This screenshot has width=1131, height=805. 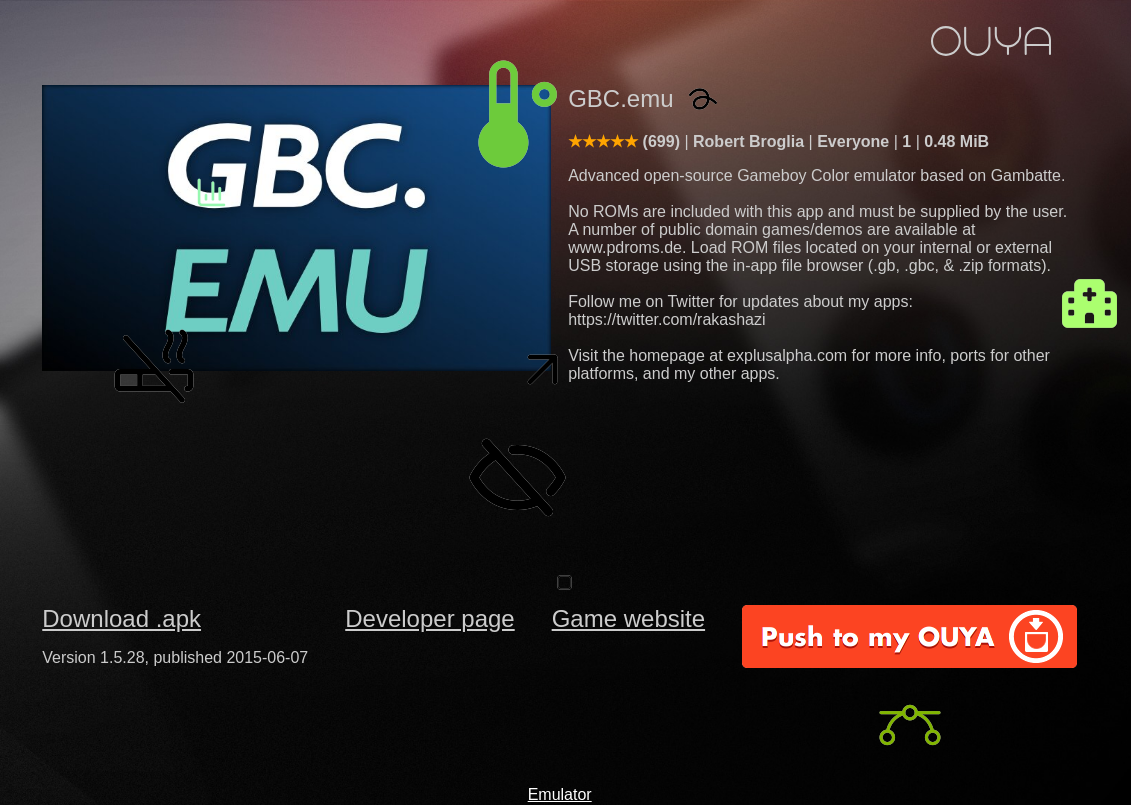 What do you see at coordinates (702, 99) in the screenshot?
I see `freehand drawing or sketch tool` at bounding box center [702, 99].